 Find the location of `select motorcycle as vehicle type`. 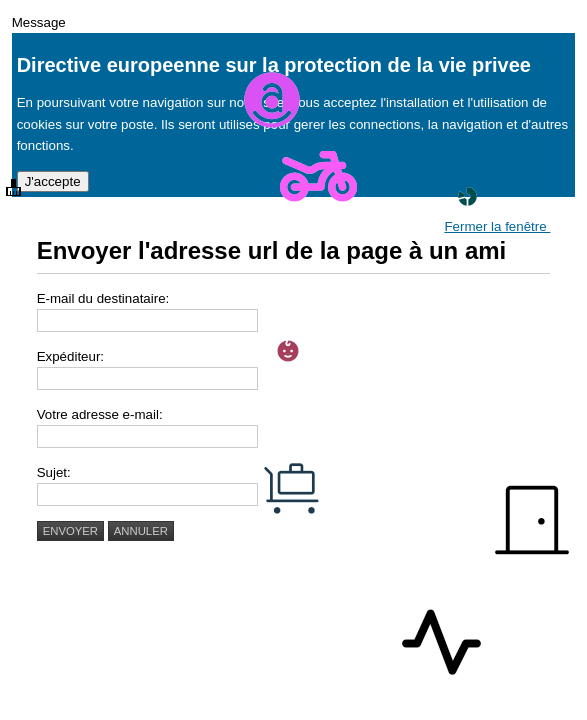

select motorcycle as vehicle type is located at coordinates (318, 177).